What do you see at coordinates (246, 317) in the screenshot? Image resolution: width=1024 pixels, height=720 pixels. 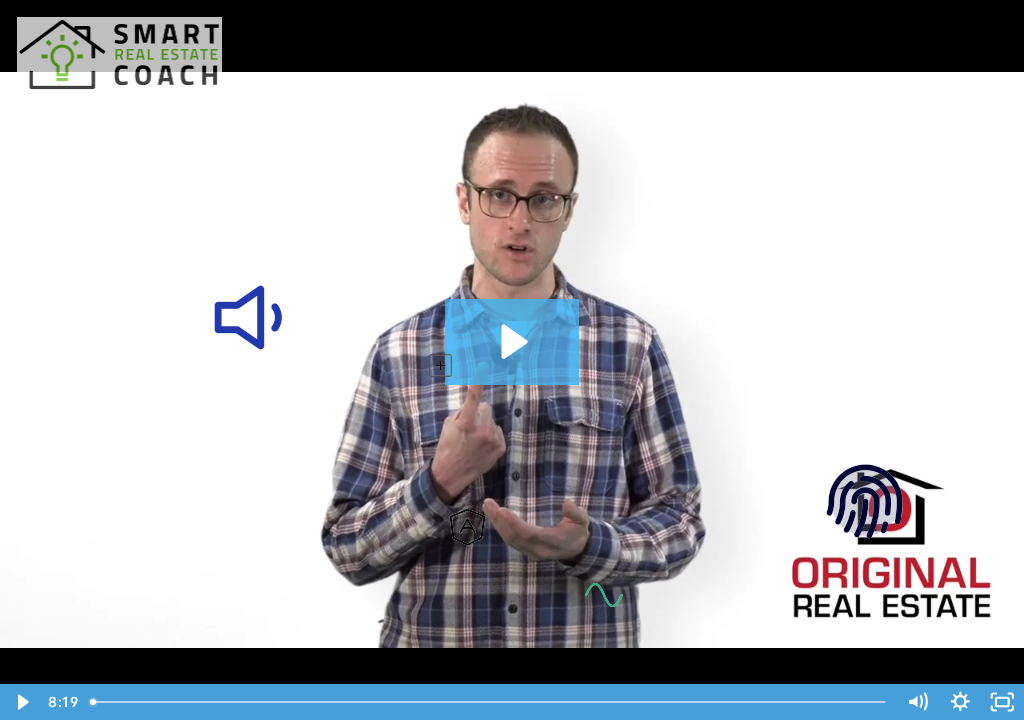 I see `decrease audio volume` at bounding box center [246, 317].